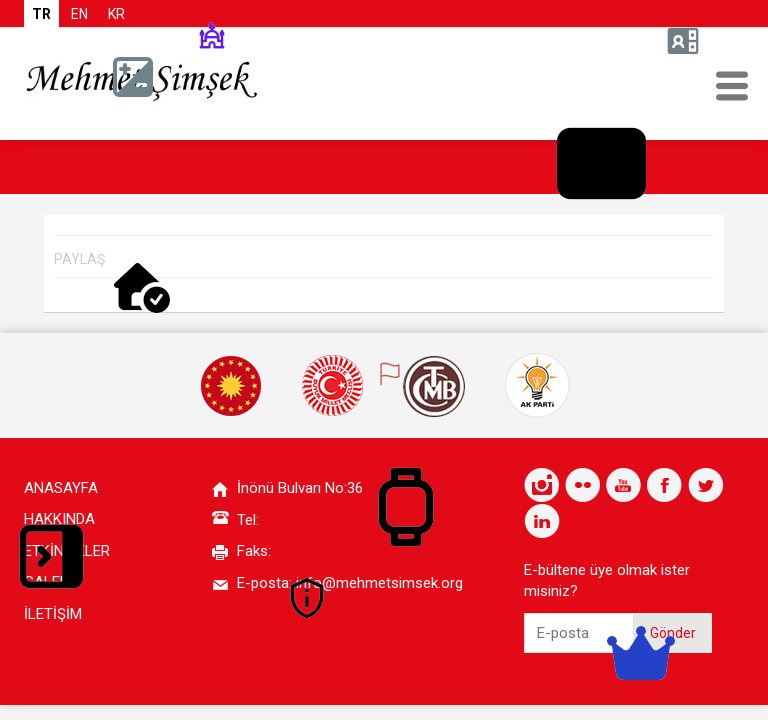  Describe the element at coordinates (406, 507) in the screenshot. I see `access smartwatch settings` at that location.